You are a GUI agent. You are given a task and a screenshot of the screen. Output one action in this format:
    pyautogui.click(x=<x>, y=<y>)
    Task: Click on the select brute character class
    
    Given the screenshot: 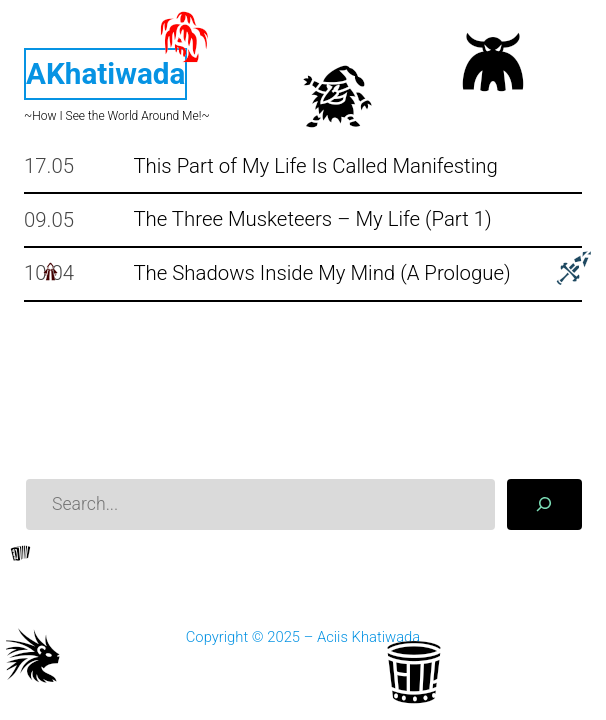 What is the action you would take?
    pyautogui.click(x=493, y=62)
    